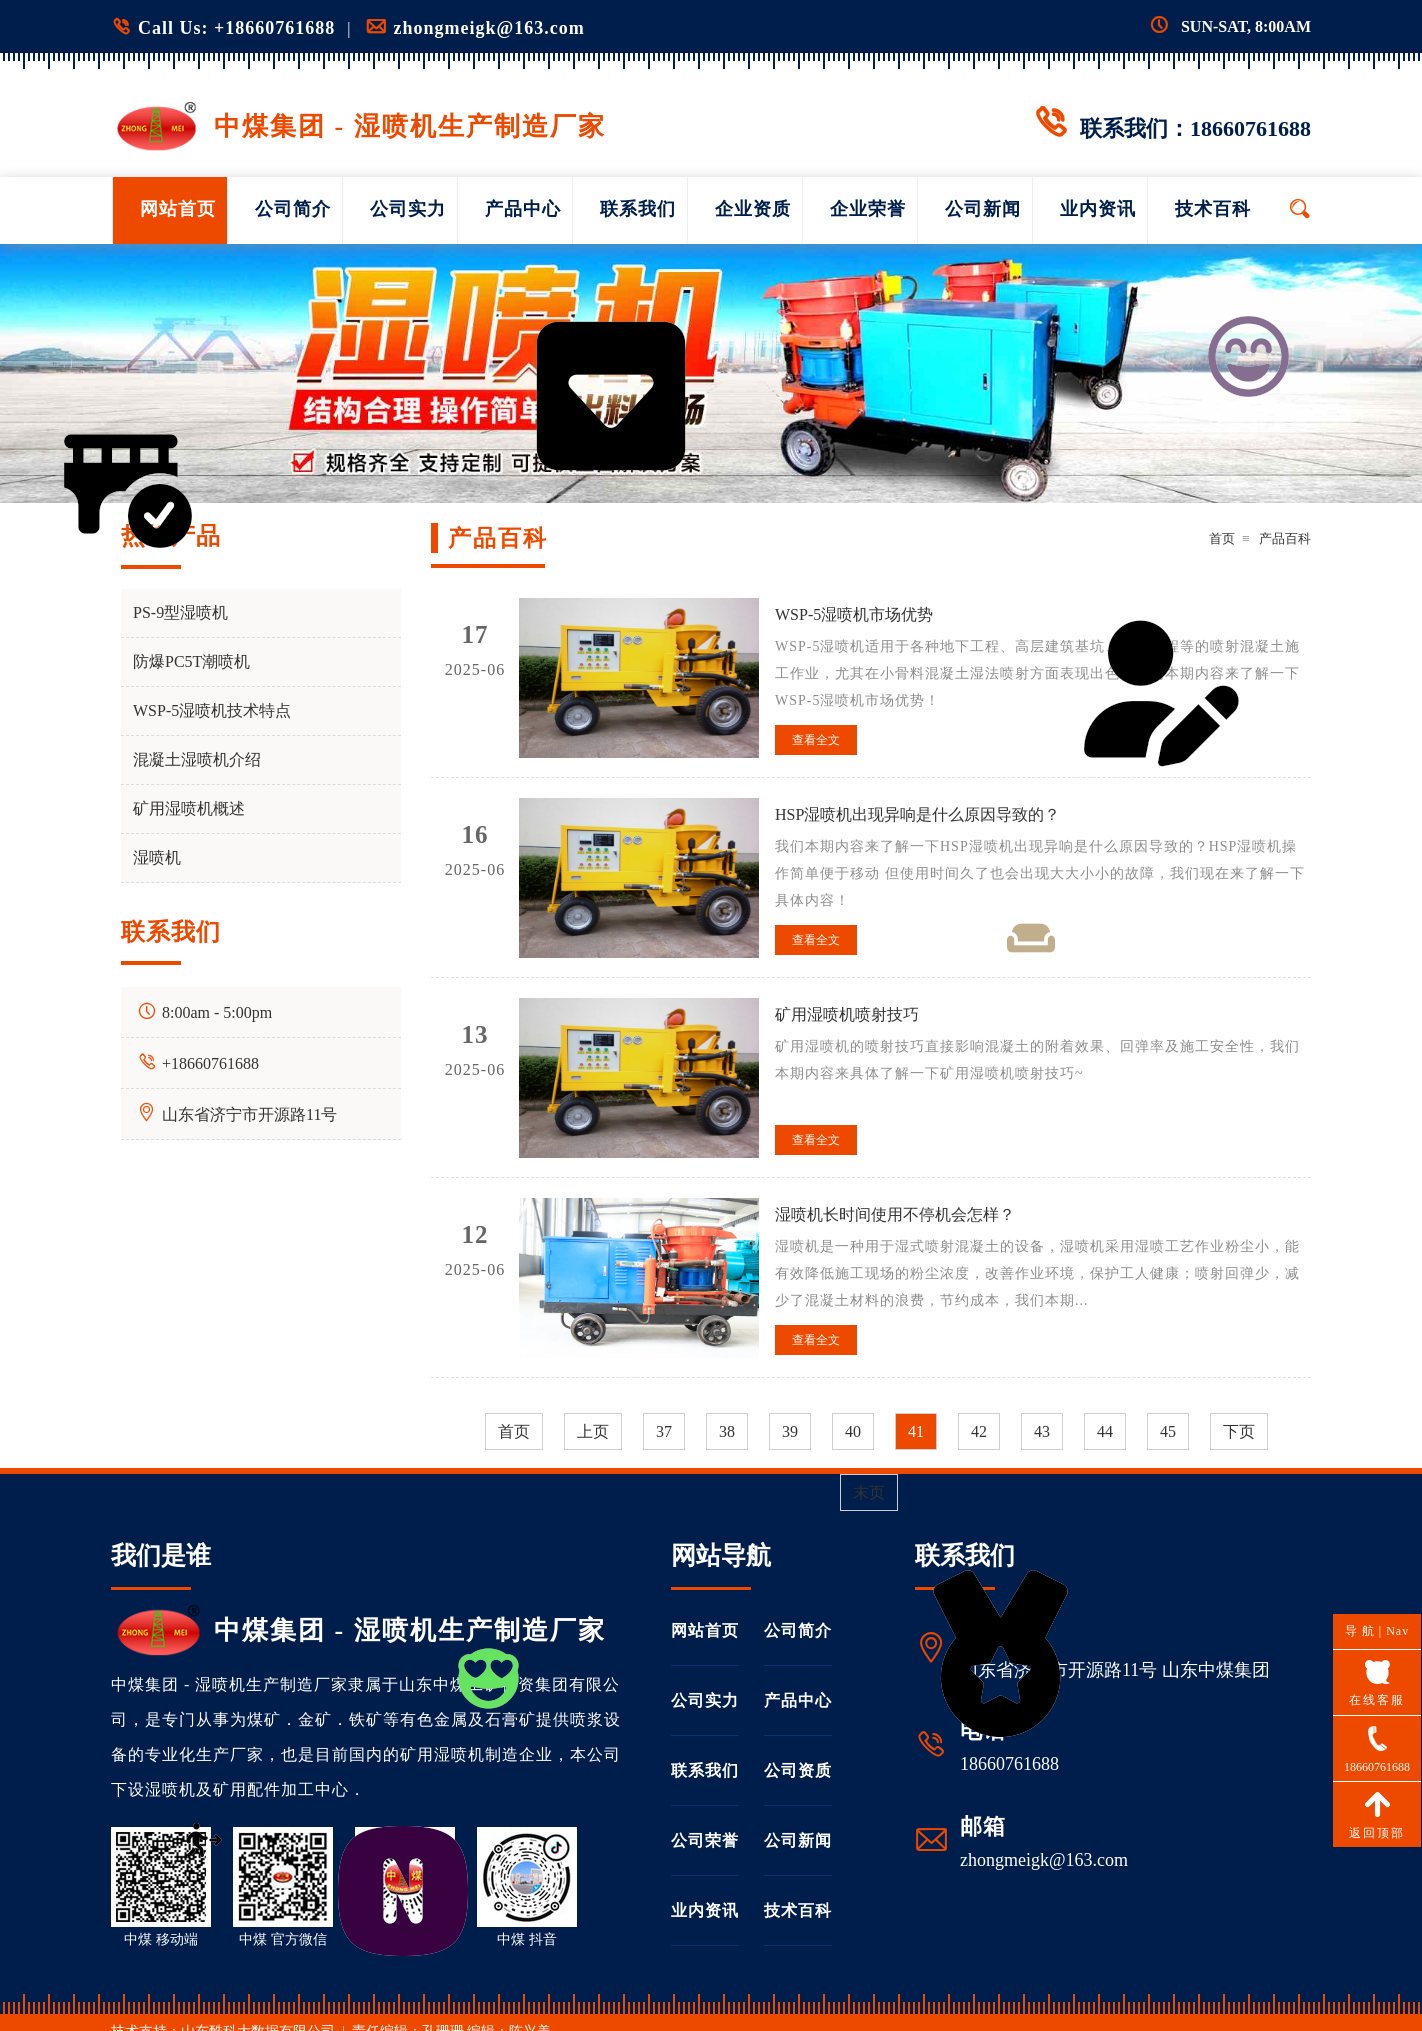 The image size is (1422, 2031). Describe the element at coordinates (1031, 938) in the screenshot. I see `browse living room furniture` at that location.